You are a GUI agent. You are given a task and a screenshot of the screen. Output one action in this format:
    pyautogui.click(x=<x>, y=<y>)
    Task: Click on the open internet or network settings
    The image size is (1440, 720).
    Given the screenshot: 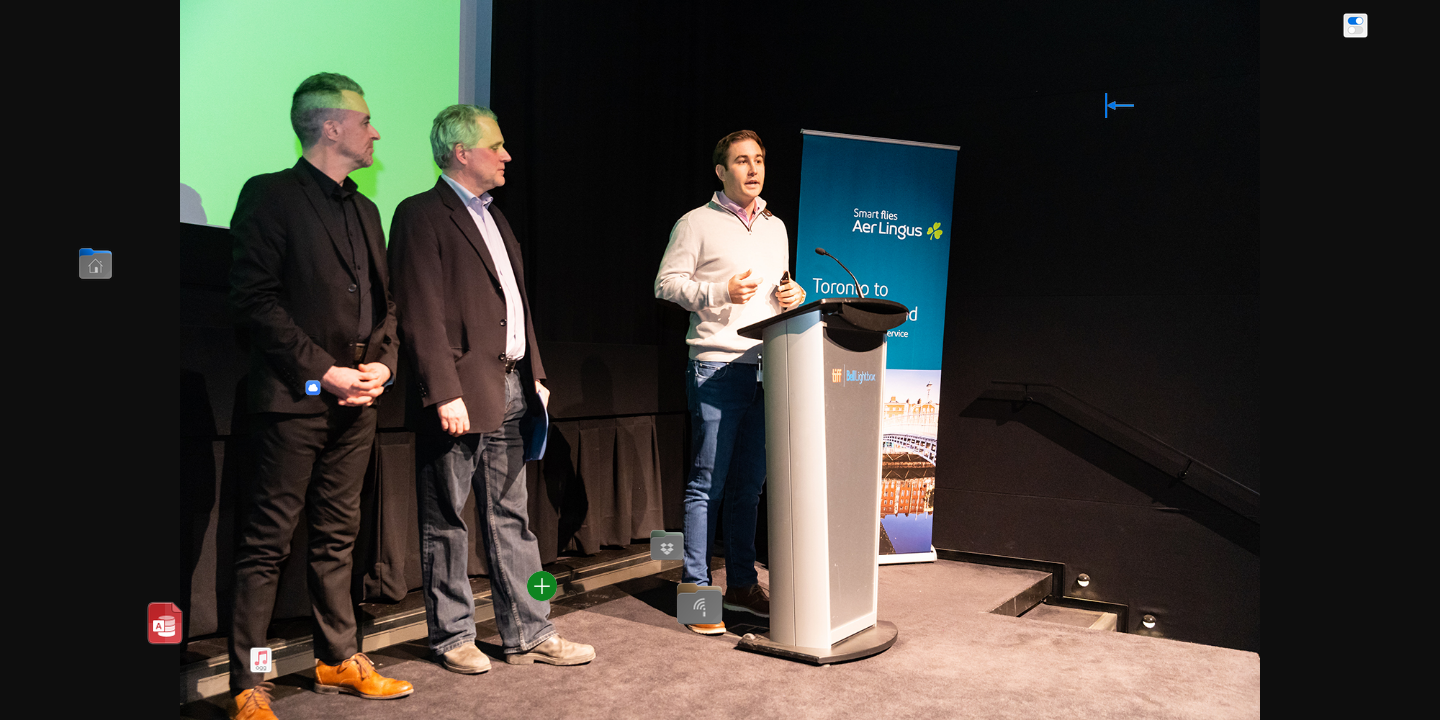 What is the action you would take?
    pyautogui.click(x=313, y=388)
    